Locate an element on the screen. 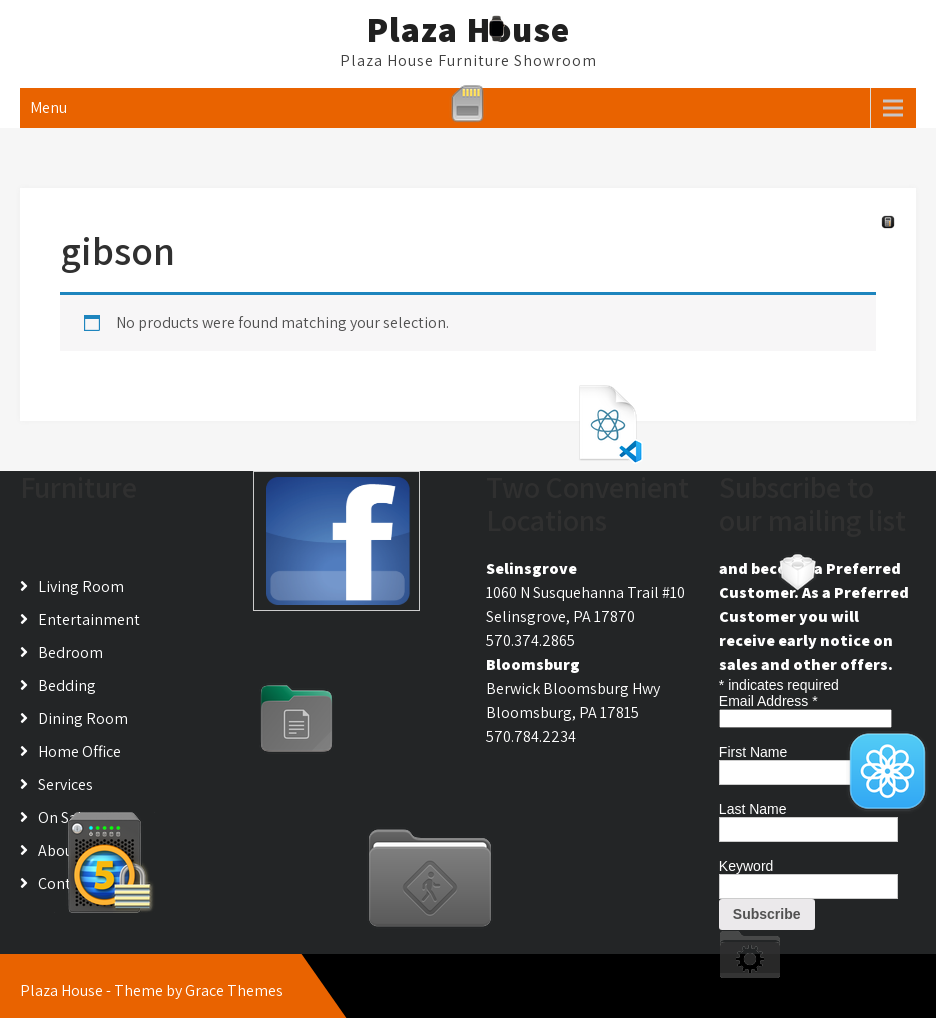 This screenshot has height=1018, width=936. open desktop wallpaper settings is located at coordinates (887, 772).